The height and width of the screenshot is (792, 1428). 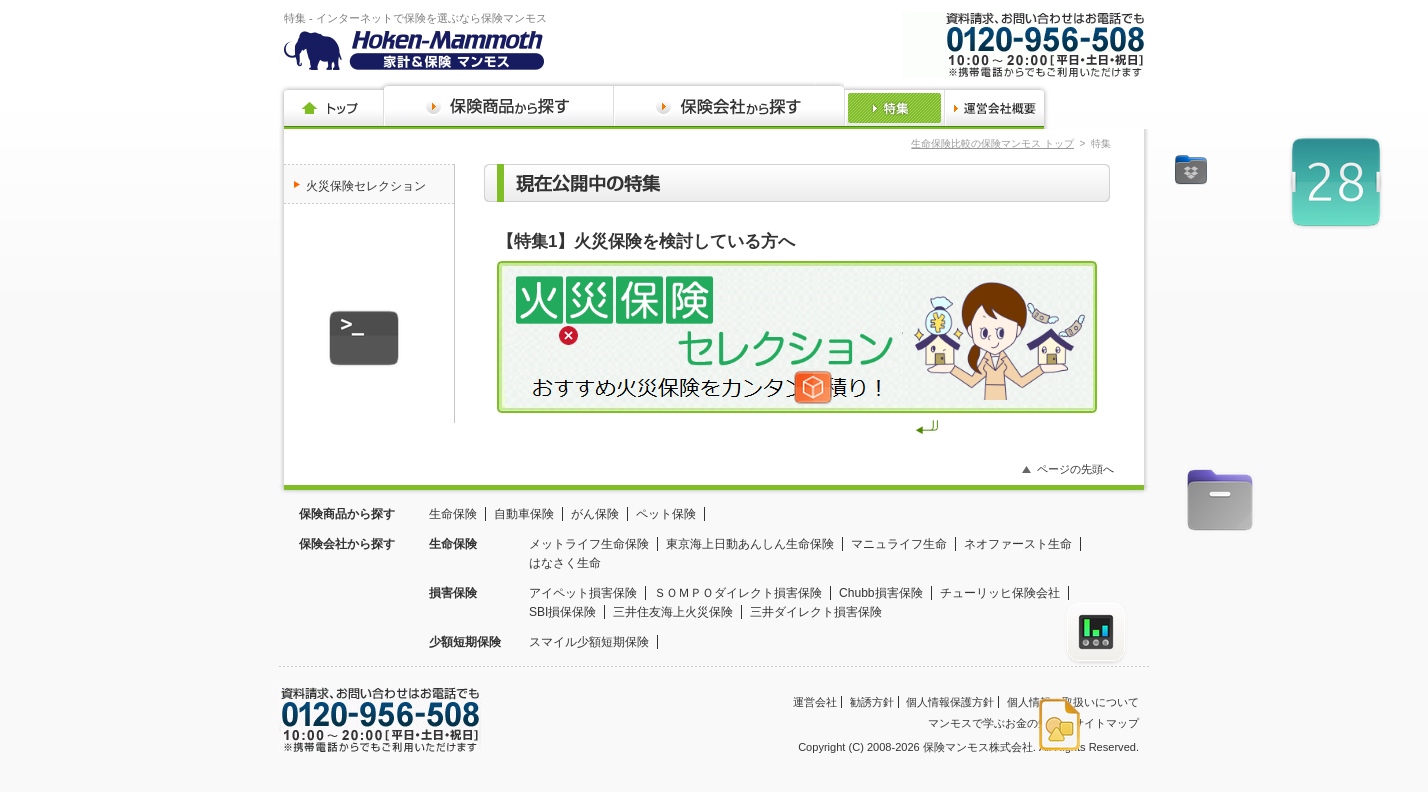 What do you see at coordinates (1220, 500) in the screenshot?
I see `open the files application` at bounding box center [1220, 500].